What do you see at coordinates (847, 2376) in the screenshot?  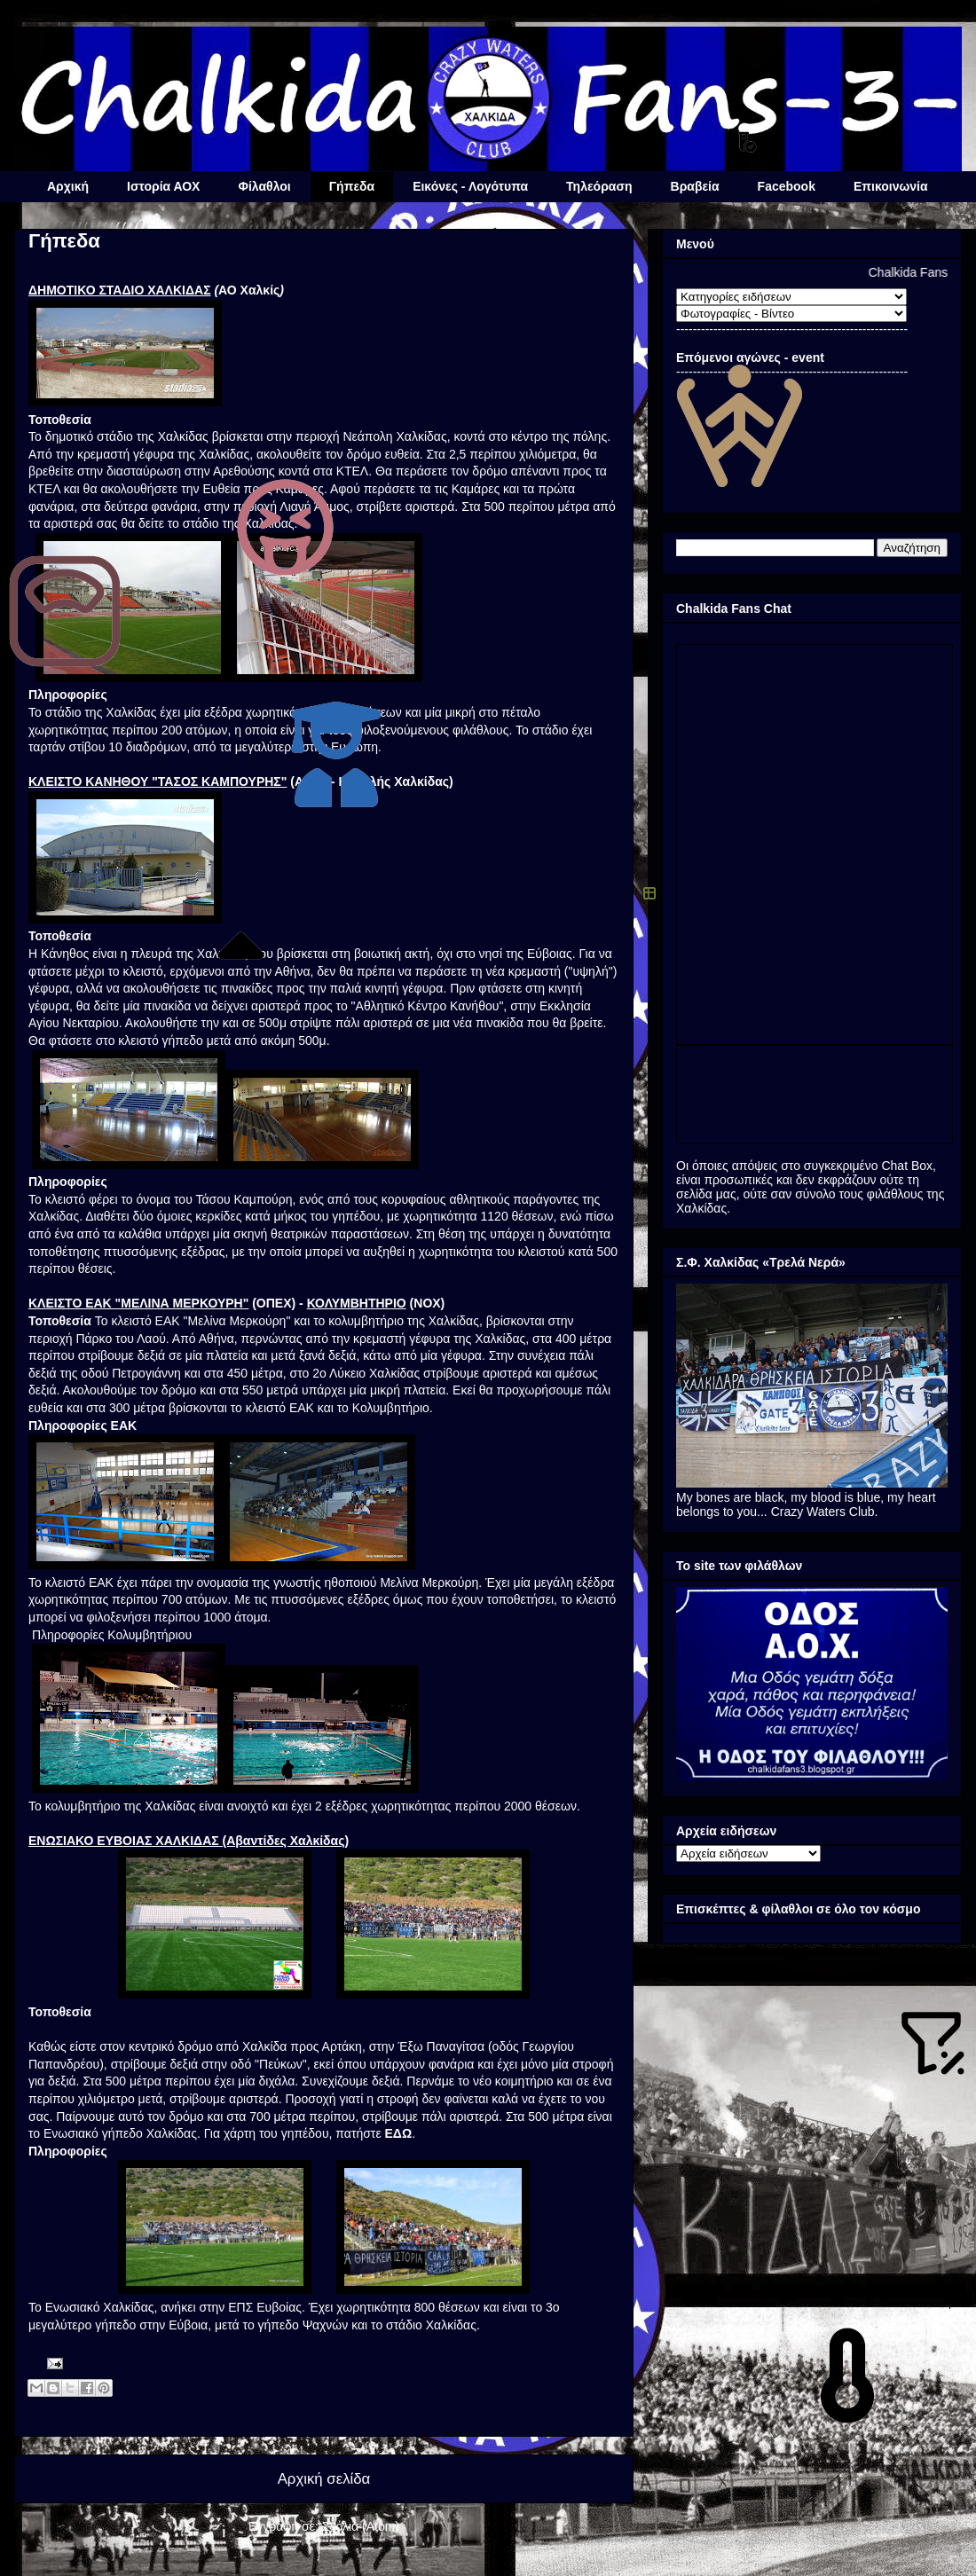 I see `indicates high temperature or maximum heat level` at bounding box center [847, 2376].